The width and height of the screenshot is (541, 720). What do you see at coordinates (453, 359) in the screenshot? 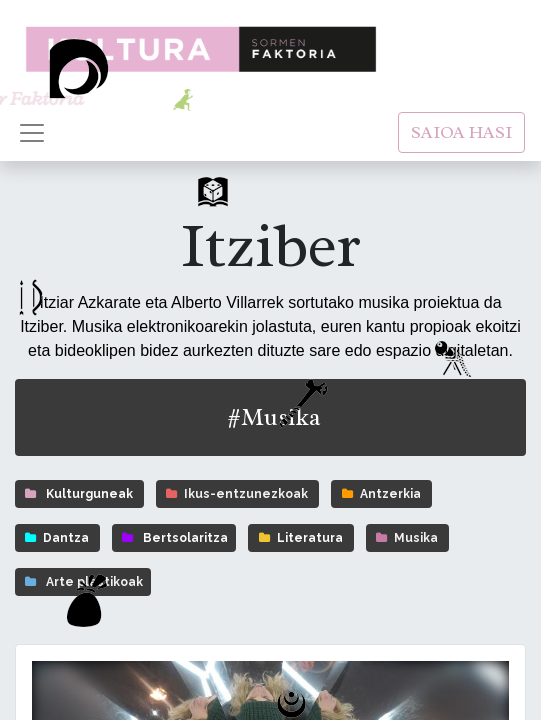
I see `select machine gun weapon in game` at bounding box center [453, 359].